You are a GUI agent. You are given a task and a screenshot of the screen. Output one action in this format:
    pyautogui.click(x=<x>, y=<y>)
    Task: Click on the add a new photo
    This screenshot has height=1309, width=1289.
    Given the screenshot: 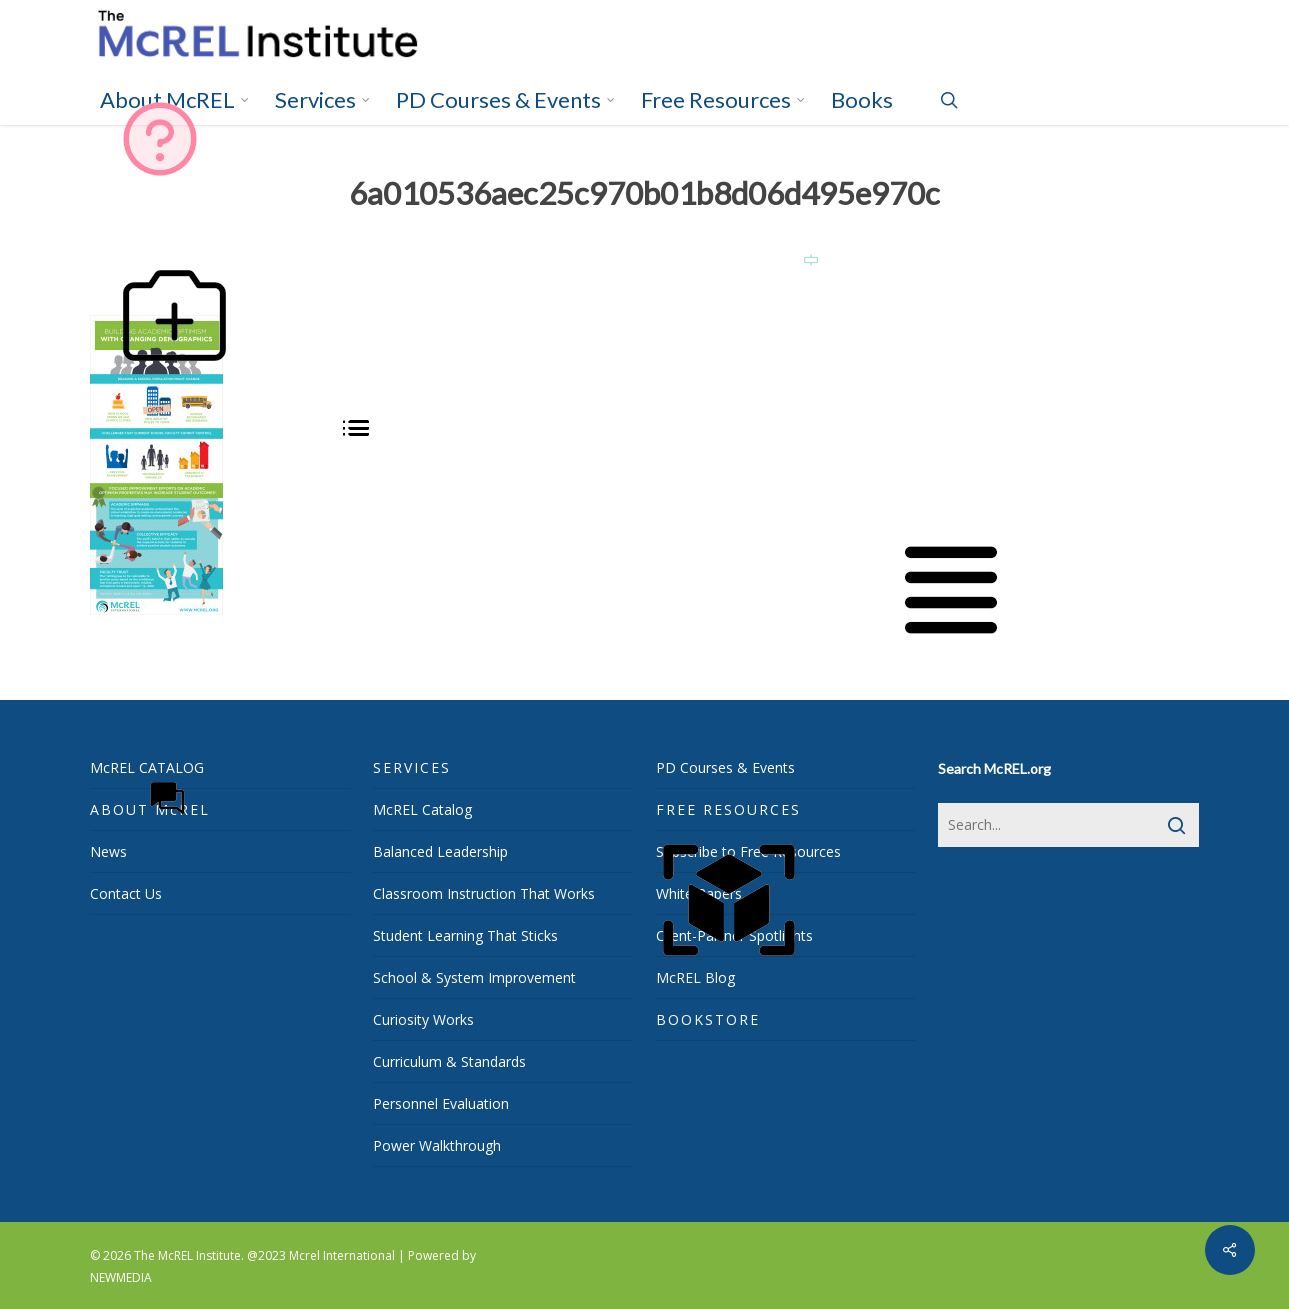 What is the action you would take?
    pyautogui.click(x=174, y=317)
    